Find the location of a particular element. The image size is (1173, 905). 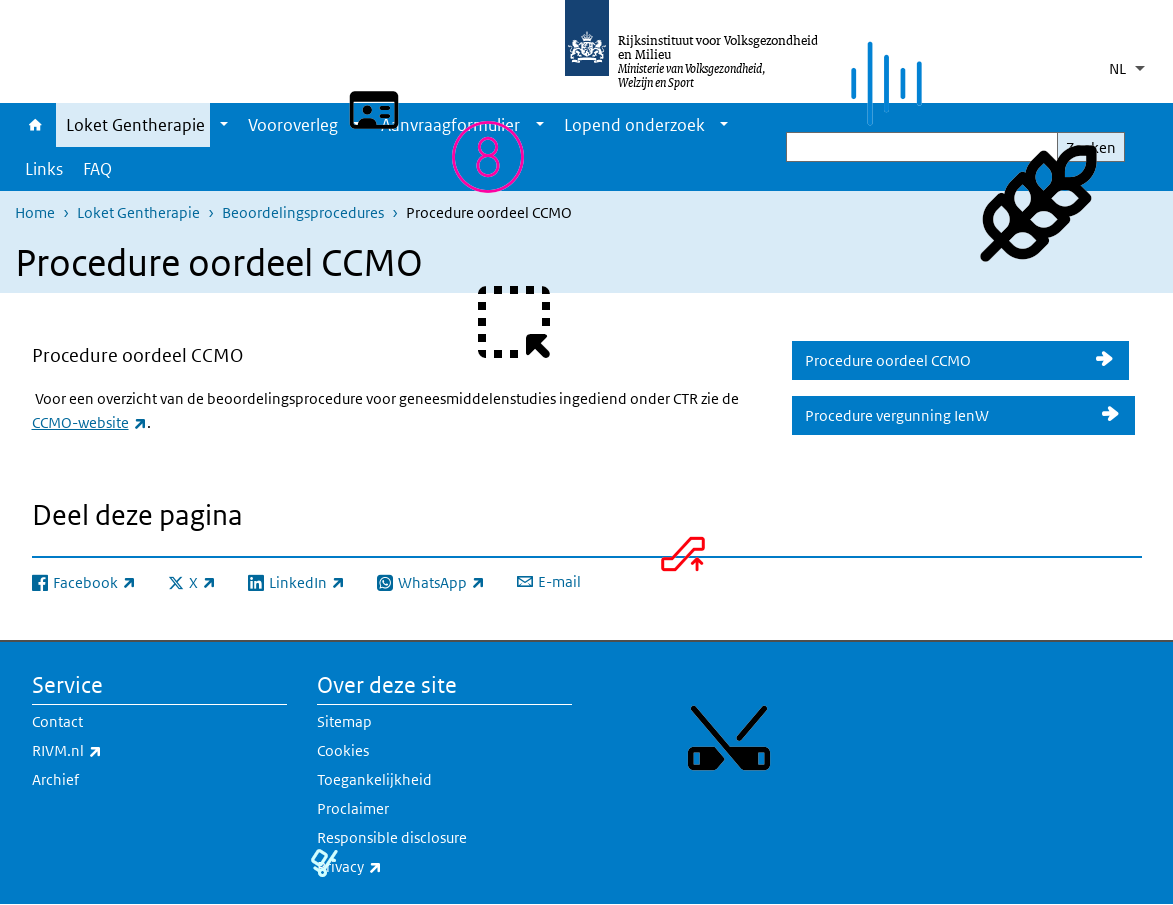

view your shopping cart is located at coordinates (324, 862).